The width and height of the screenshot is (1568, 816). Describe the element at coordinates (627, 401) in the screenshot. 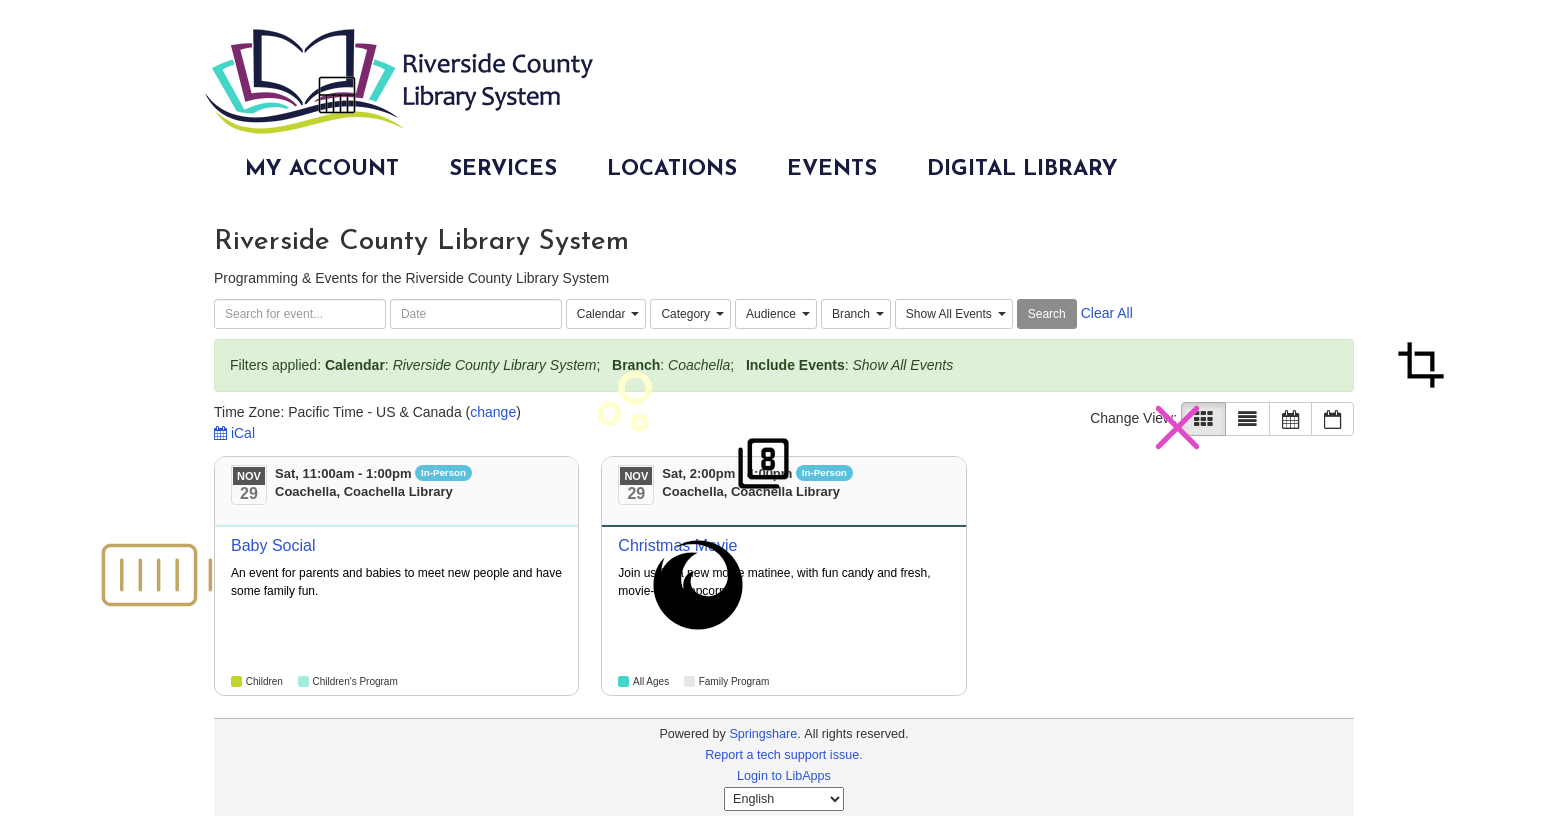

I see `view bubble chart data visualization` at that location.